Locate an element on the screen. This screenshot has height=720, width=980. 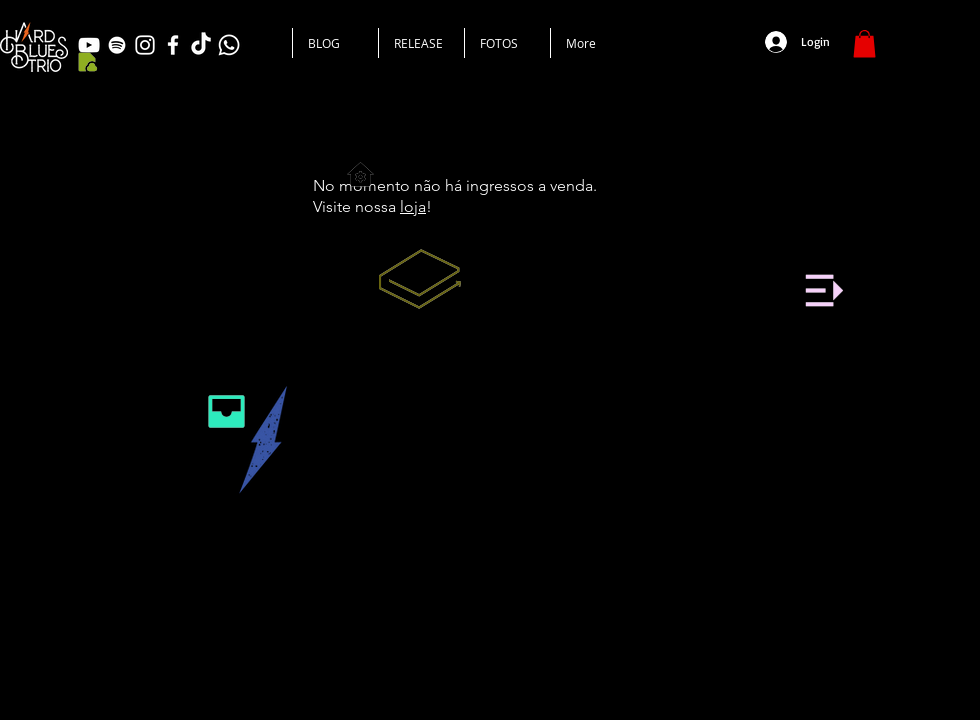
access cloud-synced documents is located at coordinates (87, 62).